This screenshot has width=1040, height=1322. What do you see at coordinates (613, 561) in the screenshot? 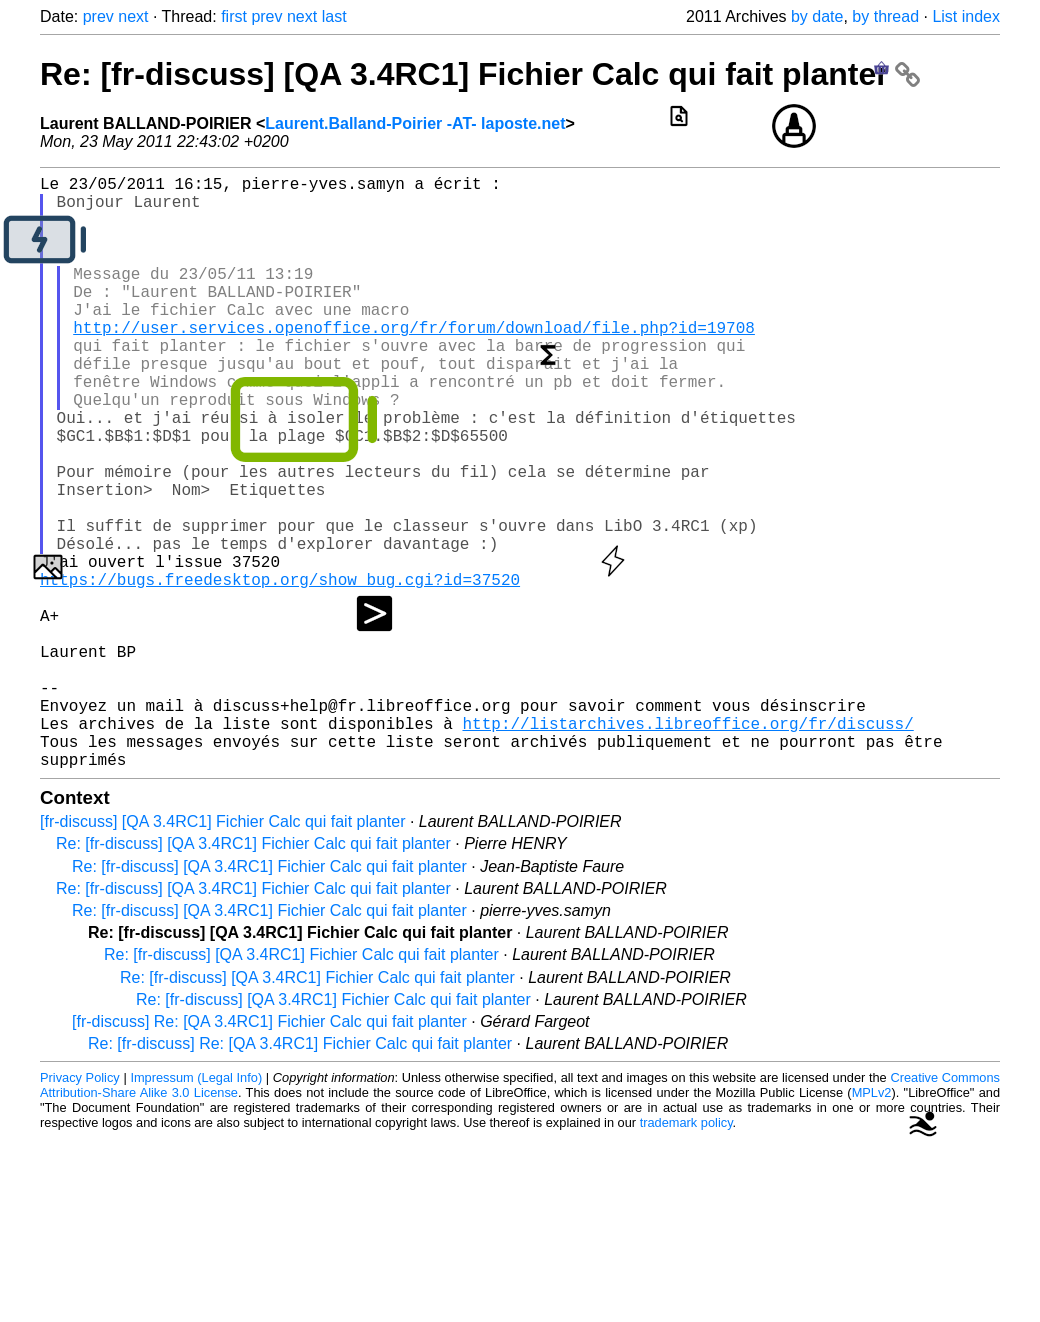
I see `indicates fast or instant action` at bounding box center [613, 561].